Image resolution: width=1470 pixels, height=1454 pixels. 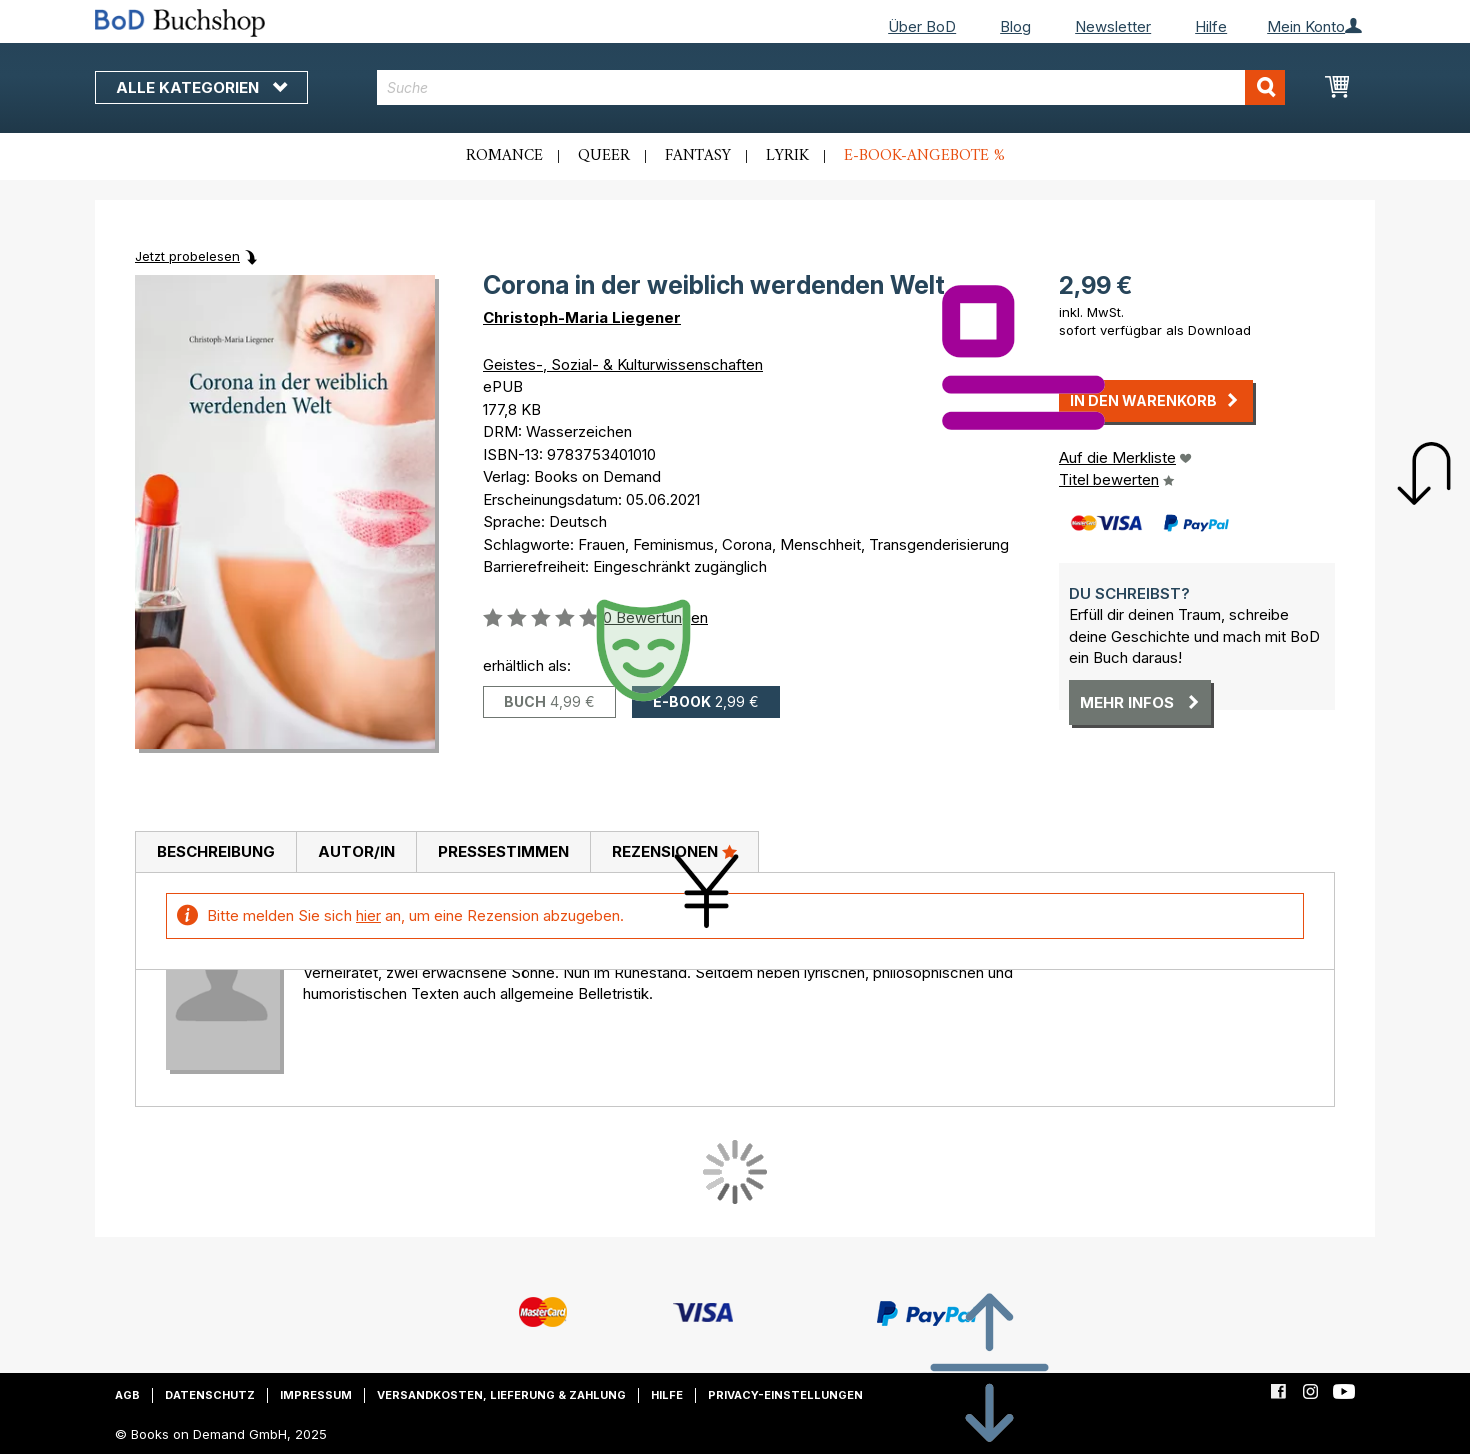 I want to click on undo or reverse last action, so click(x=1426, y=473).